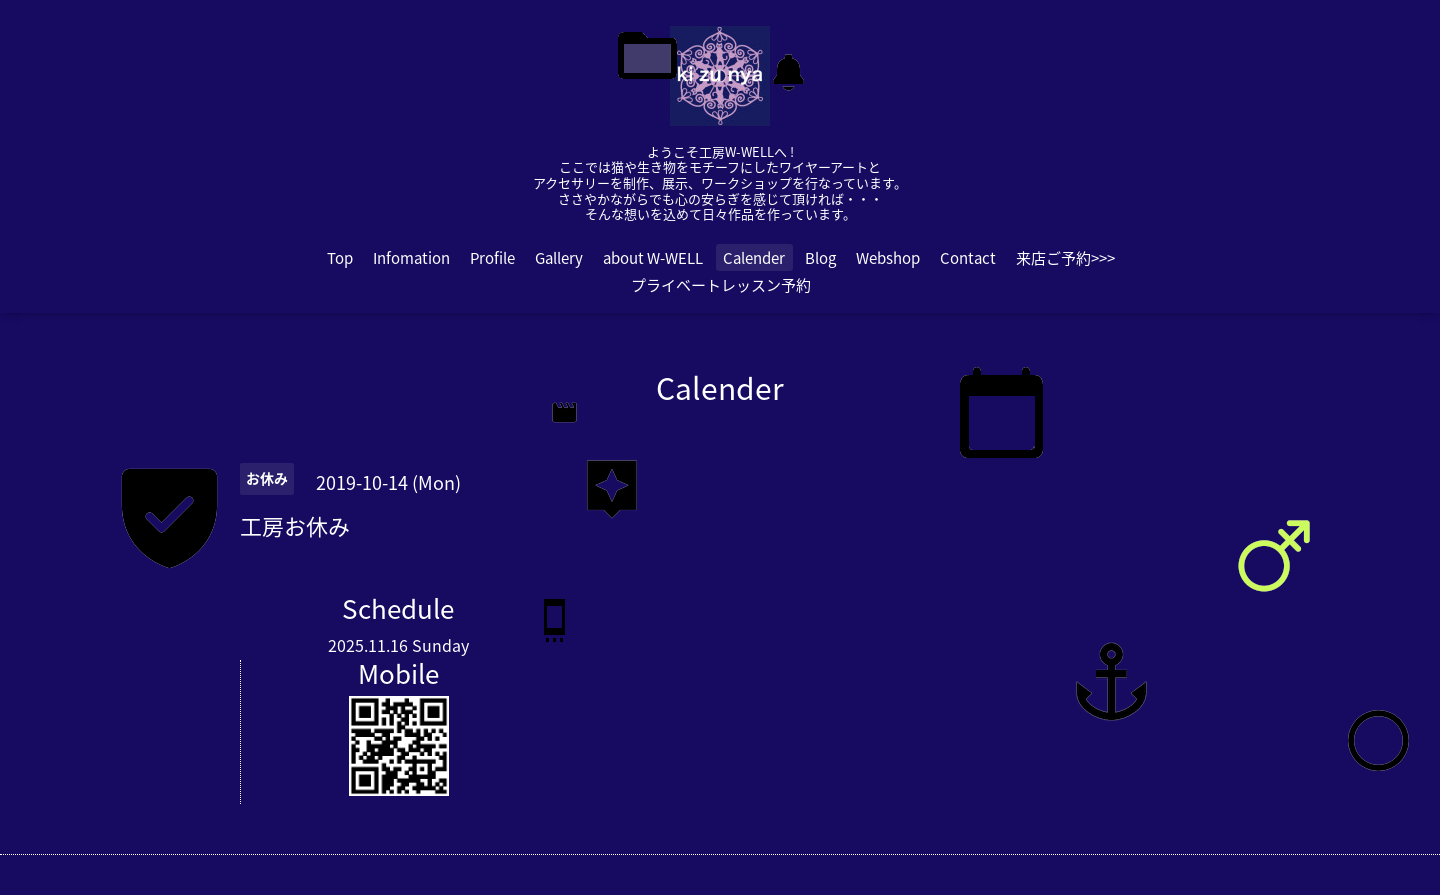  I want to click on access video or movie content, so click(564, 412).